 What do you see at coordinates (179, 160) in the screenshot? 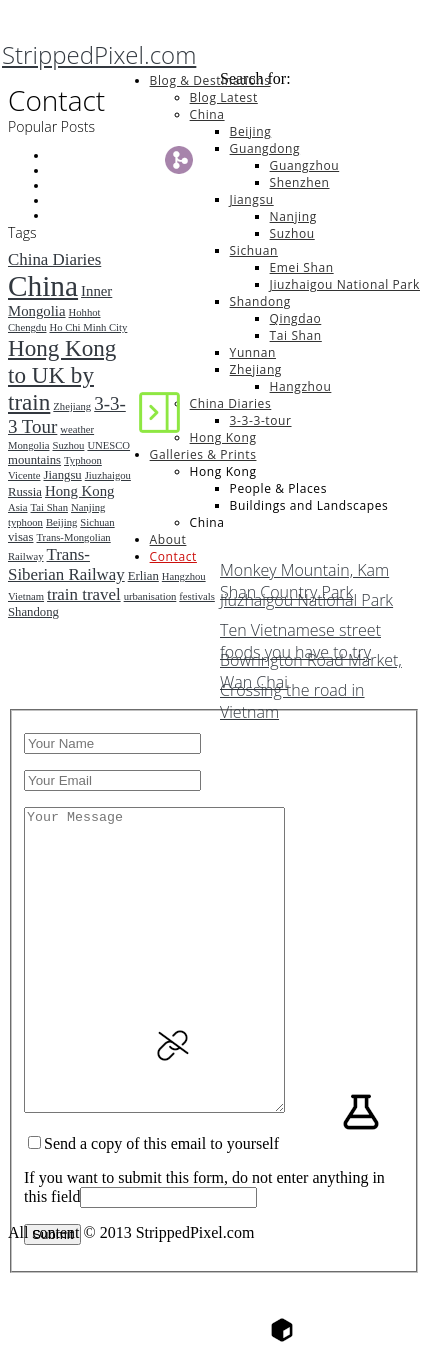
I see `indicates a merged pull request in your activity feed` at bounding box center [179, 160].